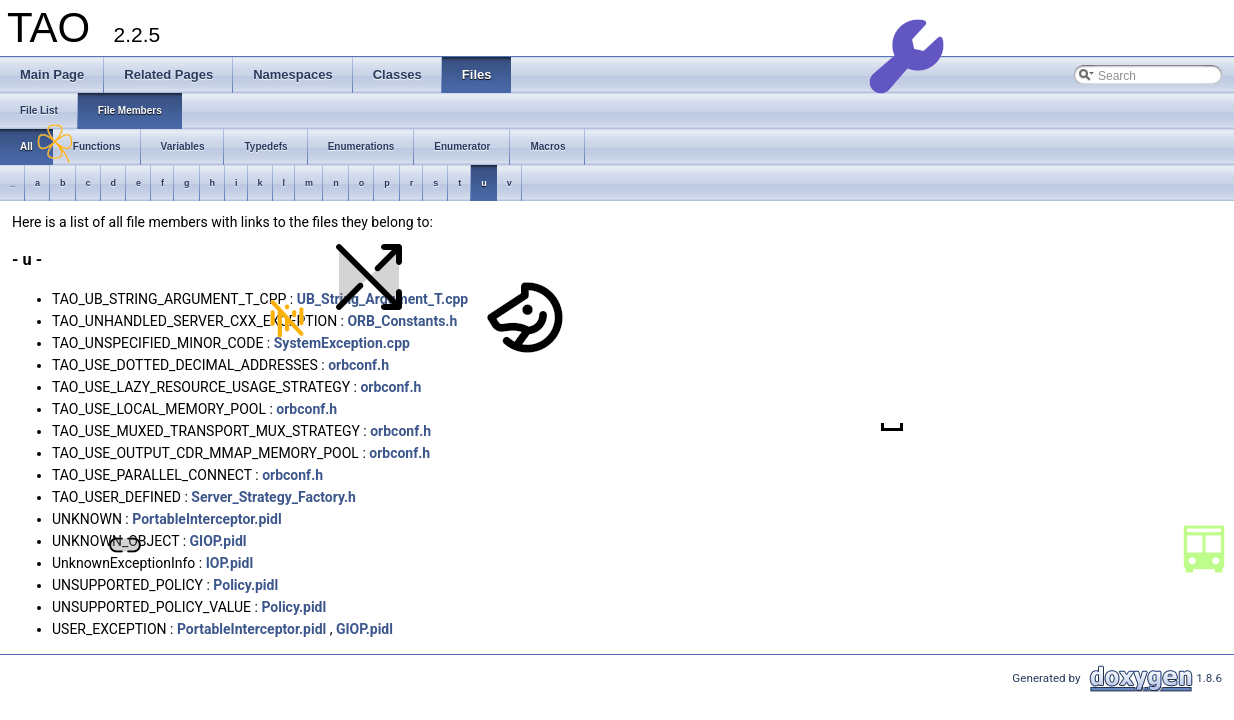 Image resolution: width=1234 pixels, height=720 pixels. What do you see at coordinates (125, 545) in the screenshot?
I see `unlink or disconnect a shared resource` at bounding box center [125, 545].